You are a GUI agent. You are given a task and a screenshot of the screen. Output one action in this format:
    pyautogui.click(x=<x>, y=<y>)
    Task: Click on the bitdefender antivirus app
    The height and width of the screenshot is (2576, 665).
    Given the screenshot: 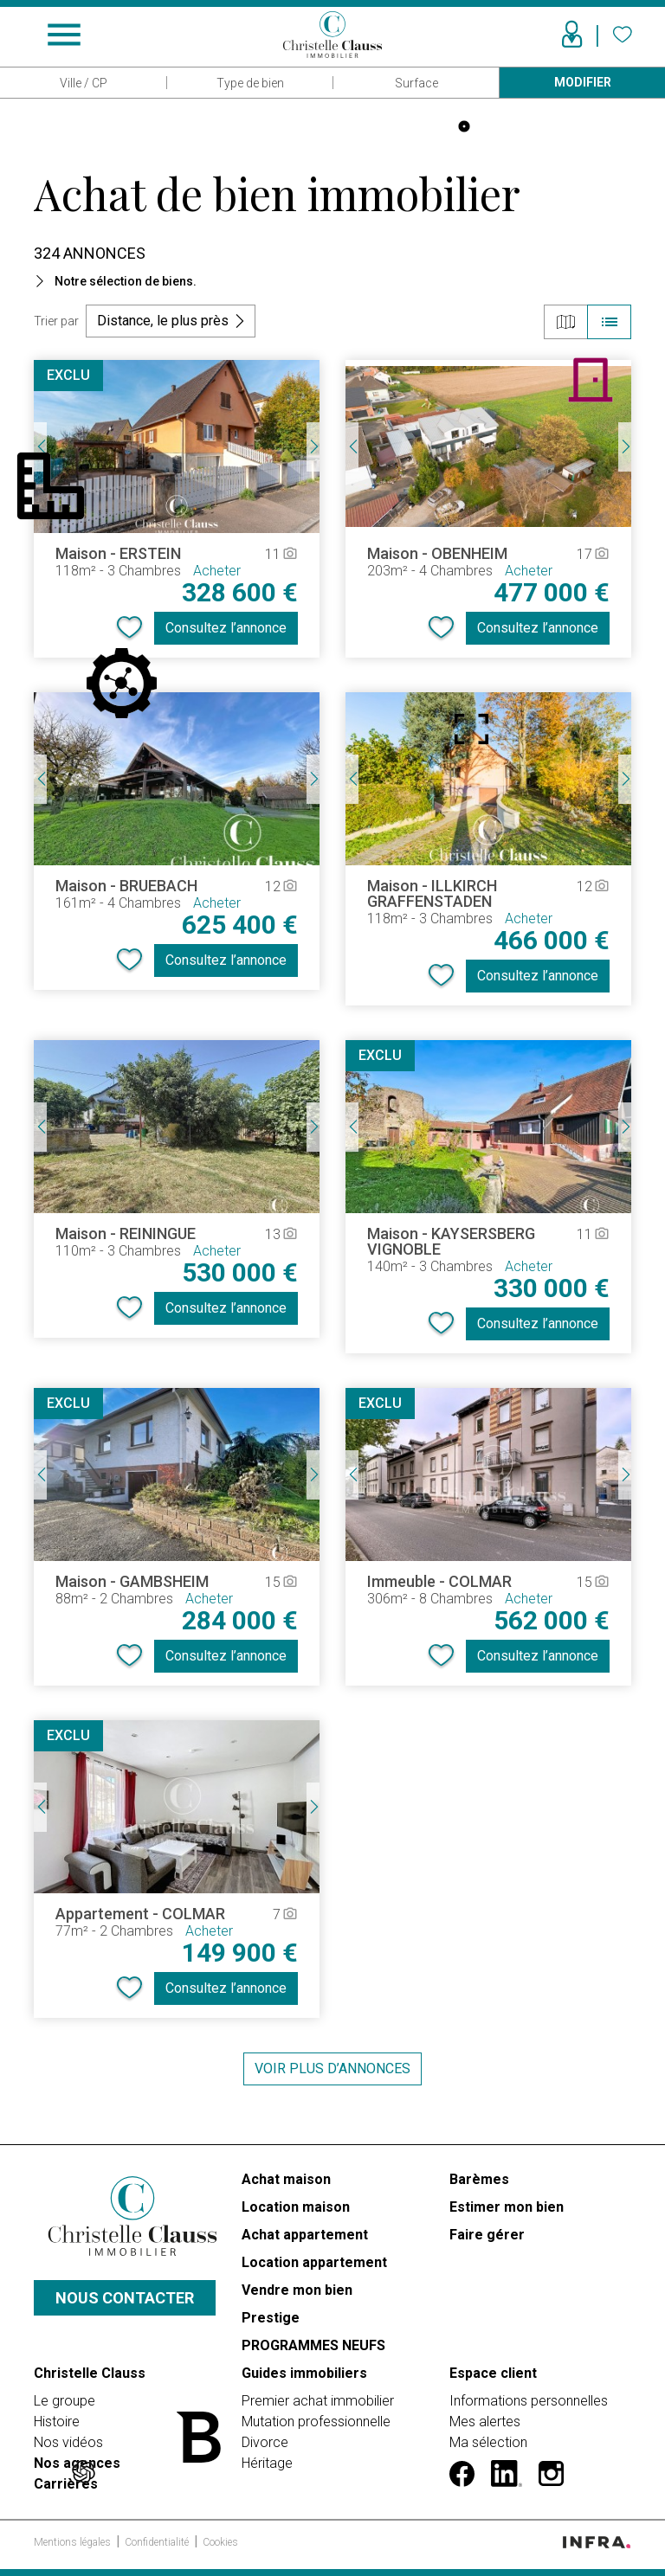 What is the action you would take?
    pyautogui.click(x=198, y=2437)
    